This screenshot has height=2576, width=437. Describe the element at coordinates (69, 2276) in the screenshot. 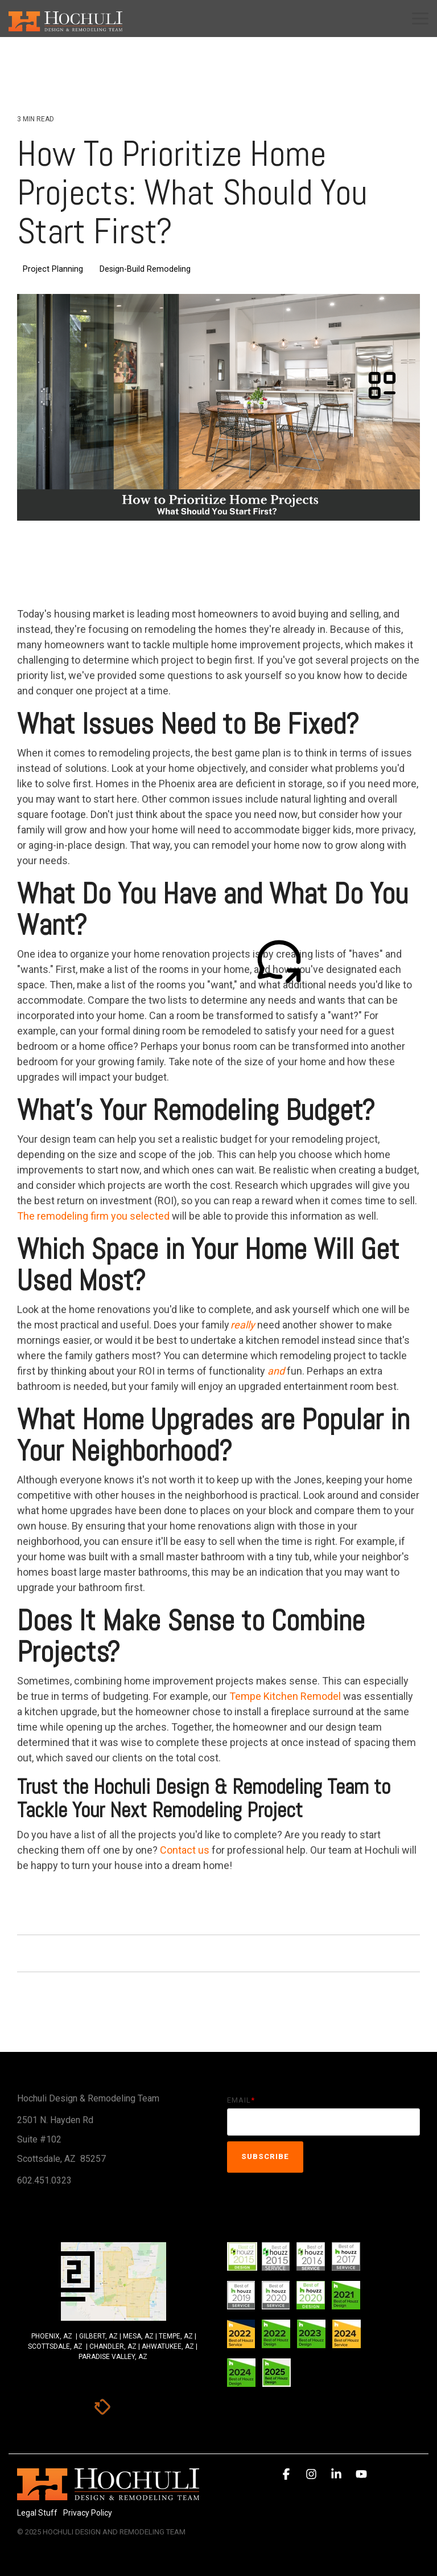

I see `select or apply filter number 2` at that location.